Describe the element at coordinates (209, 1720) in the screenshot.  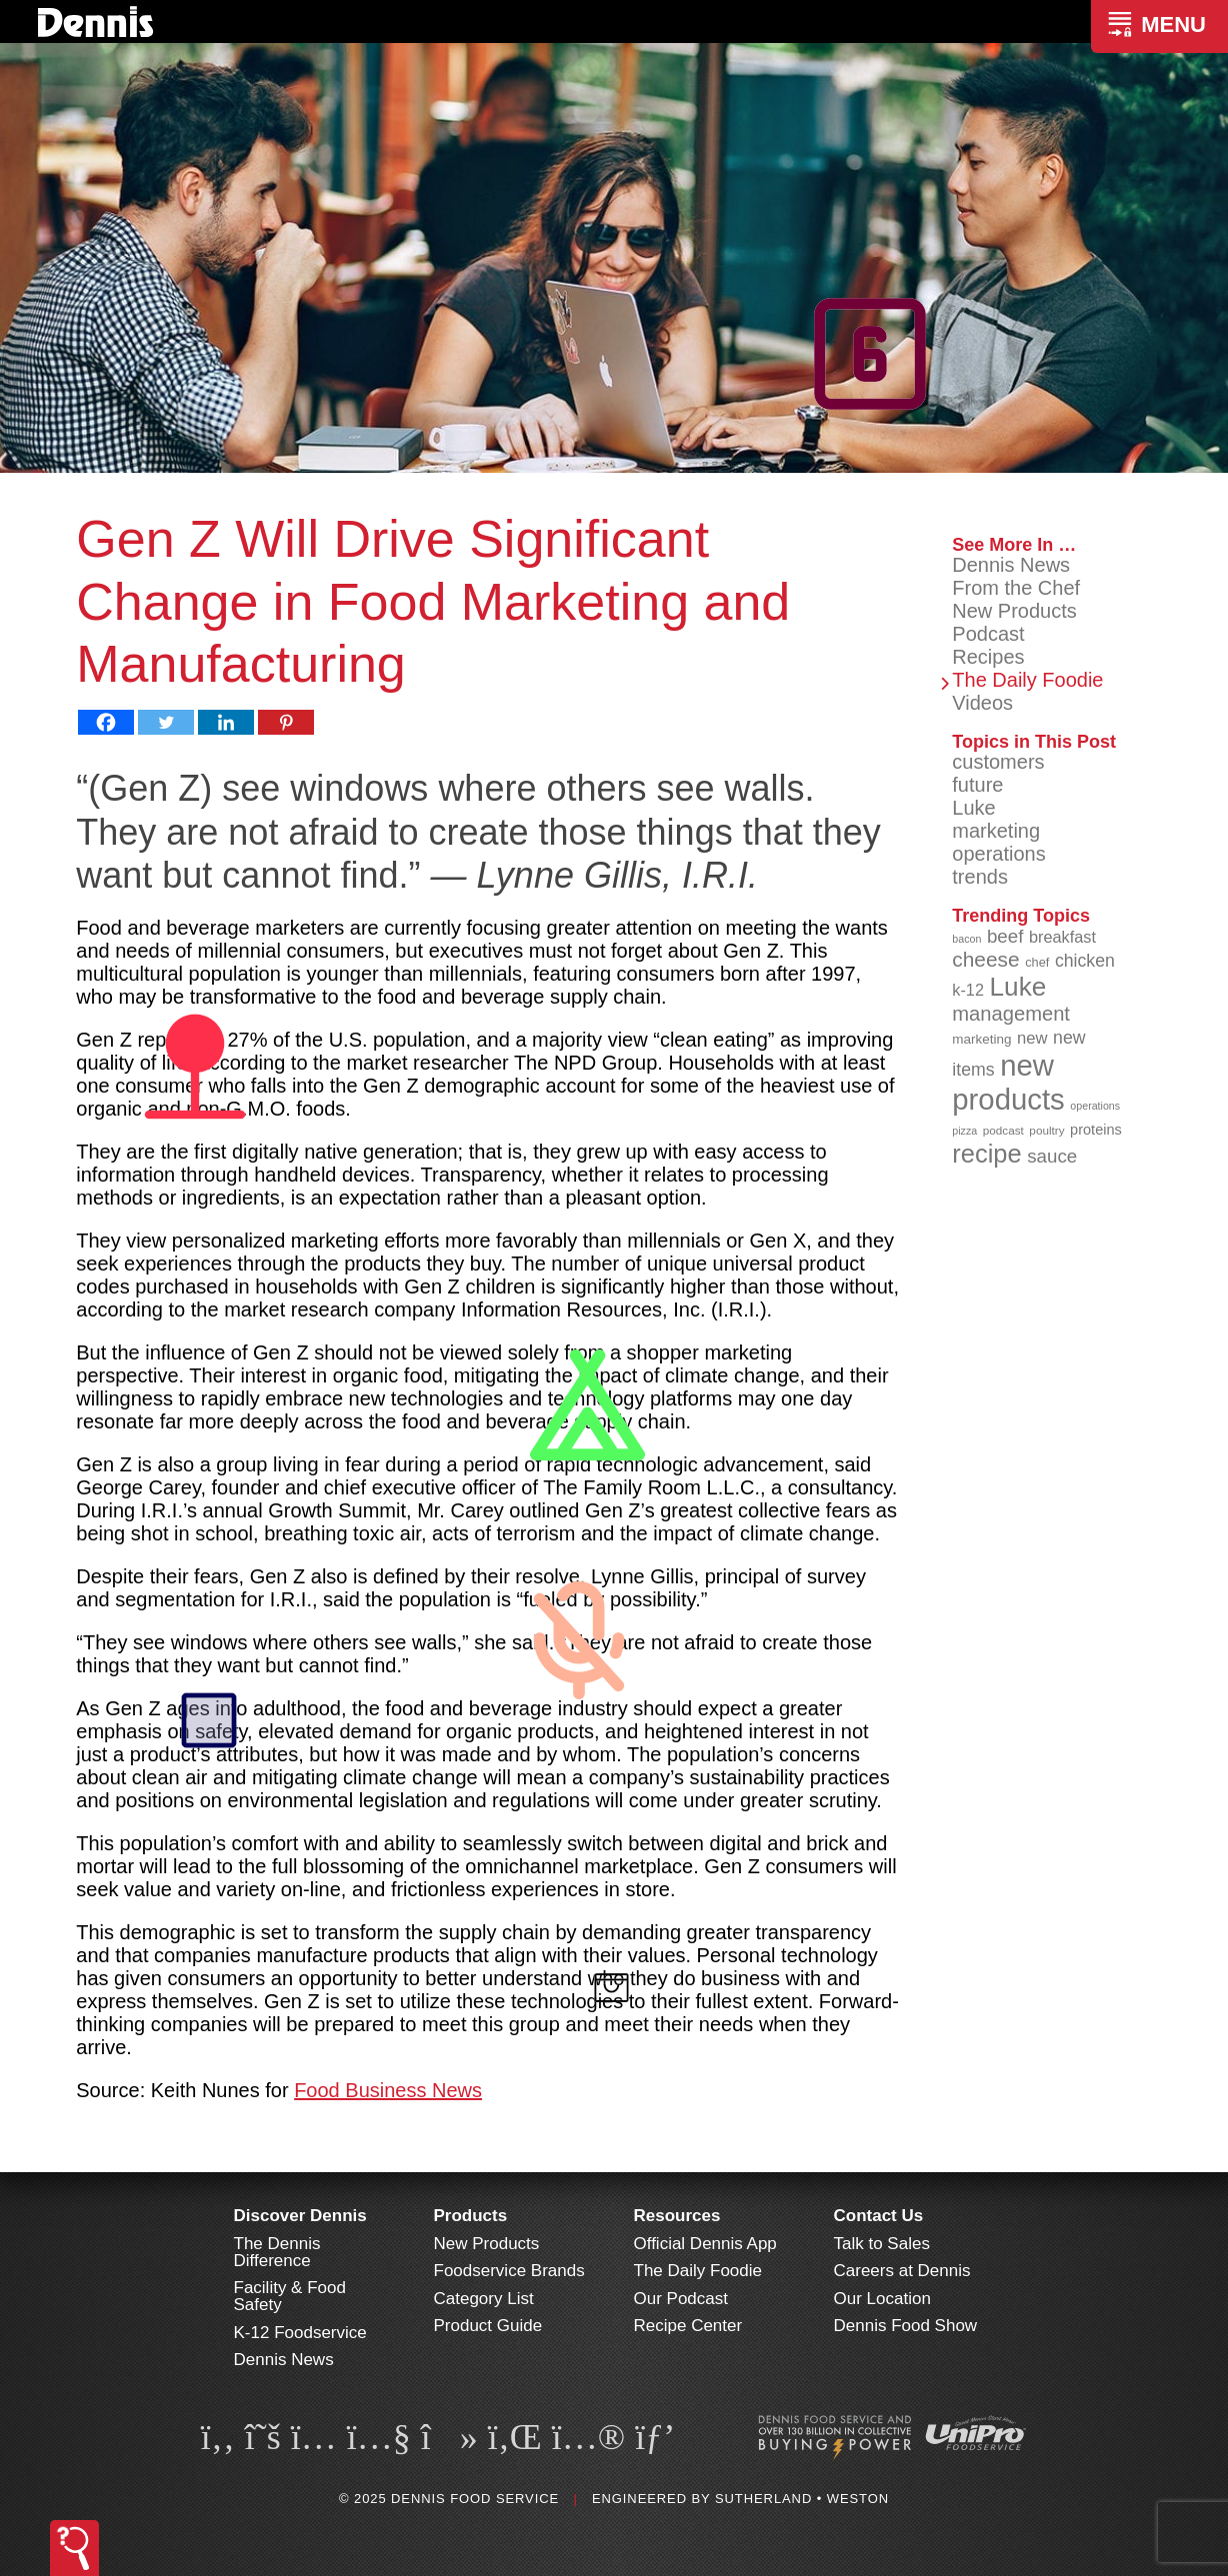
I see `stop media playback` at that location.